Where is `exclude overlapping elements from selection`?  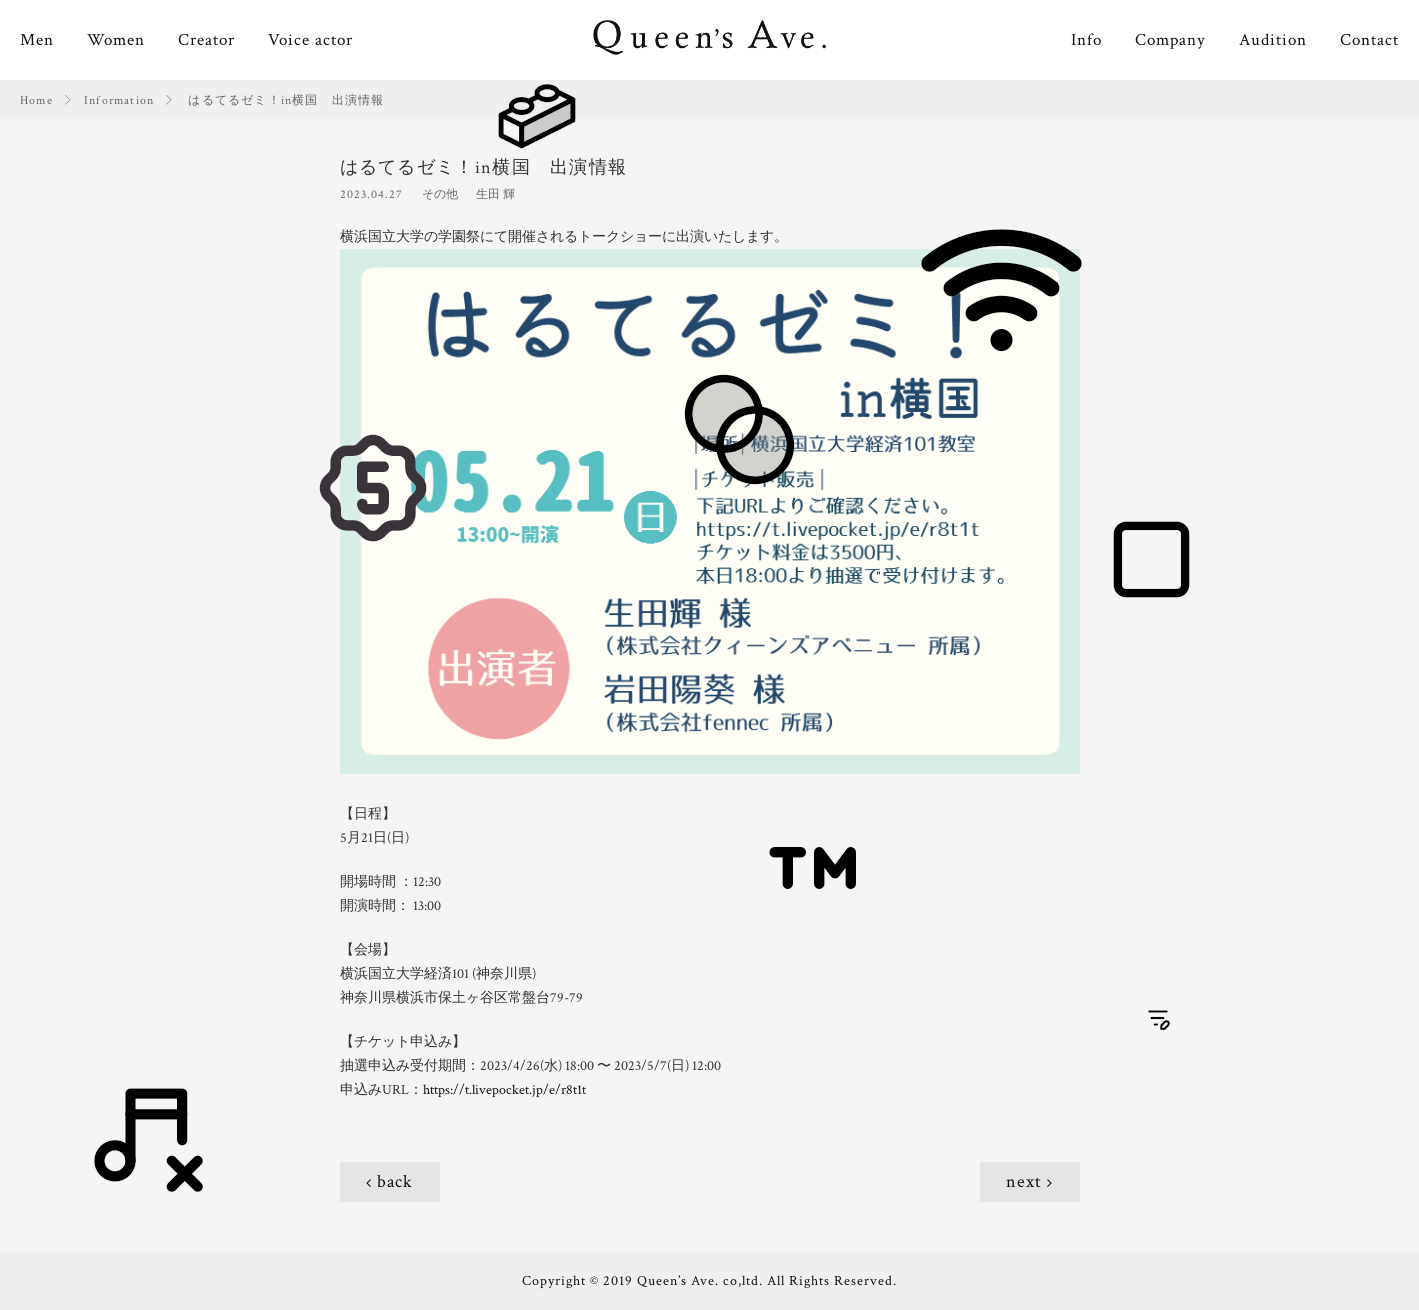 exclude overlapping elements from selection is located at coordinates (739, 429).